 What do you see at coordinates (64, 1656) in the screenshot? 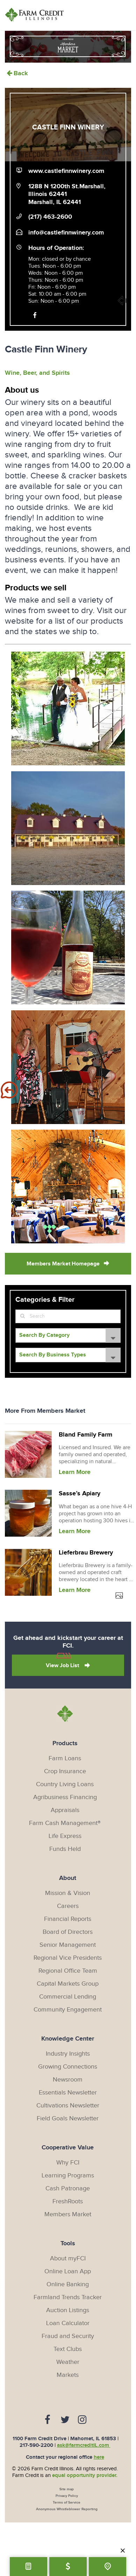
I see `switch between open tabs` at bounding box center [64, 1656].